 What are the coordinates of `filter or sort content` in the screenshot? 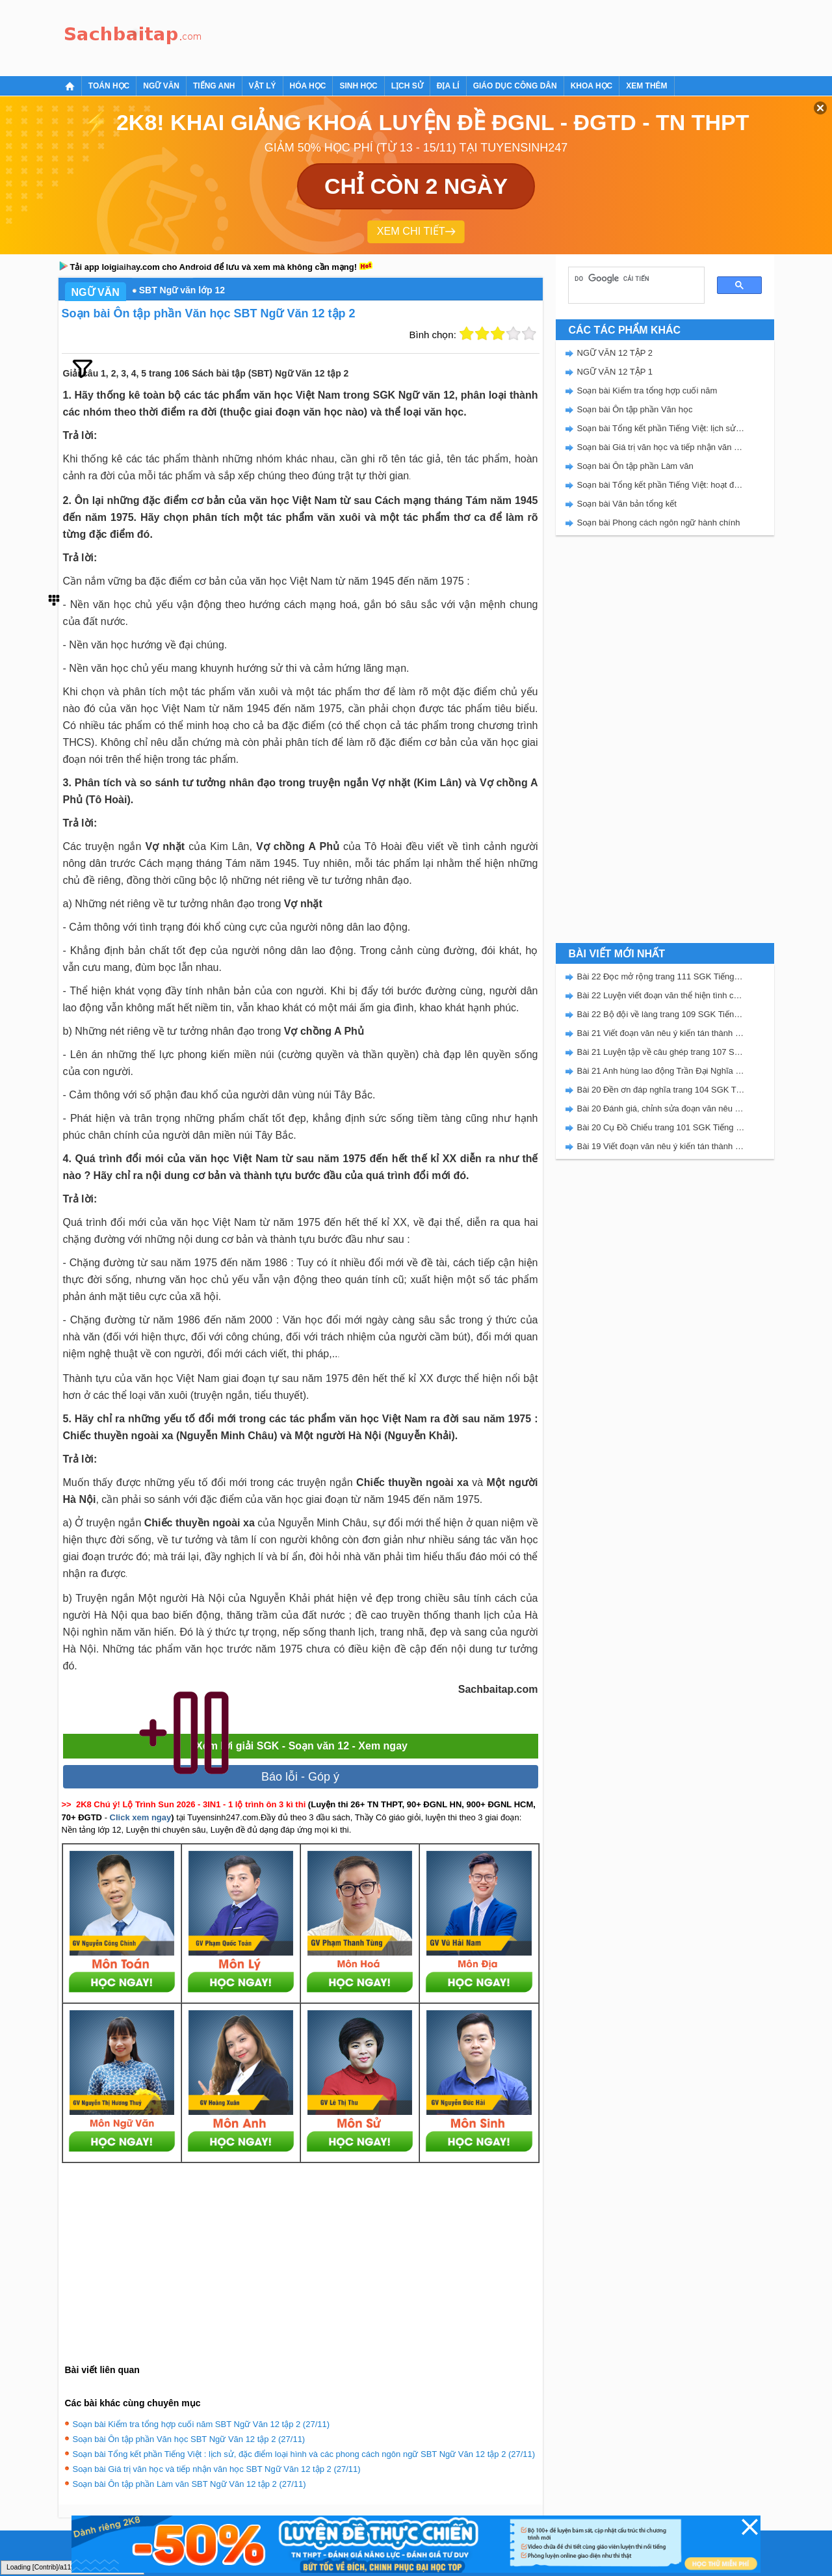 It's located at (83, 368).